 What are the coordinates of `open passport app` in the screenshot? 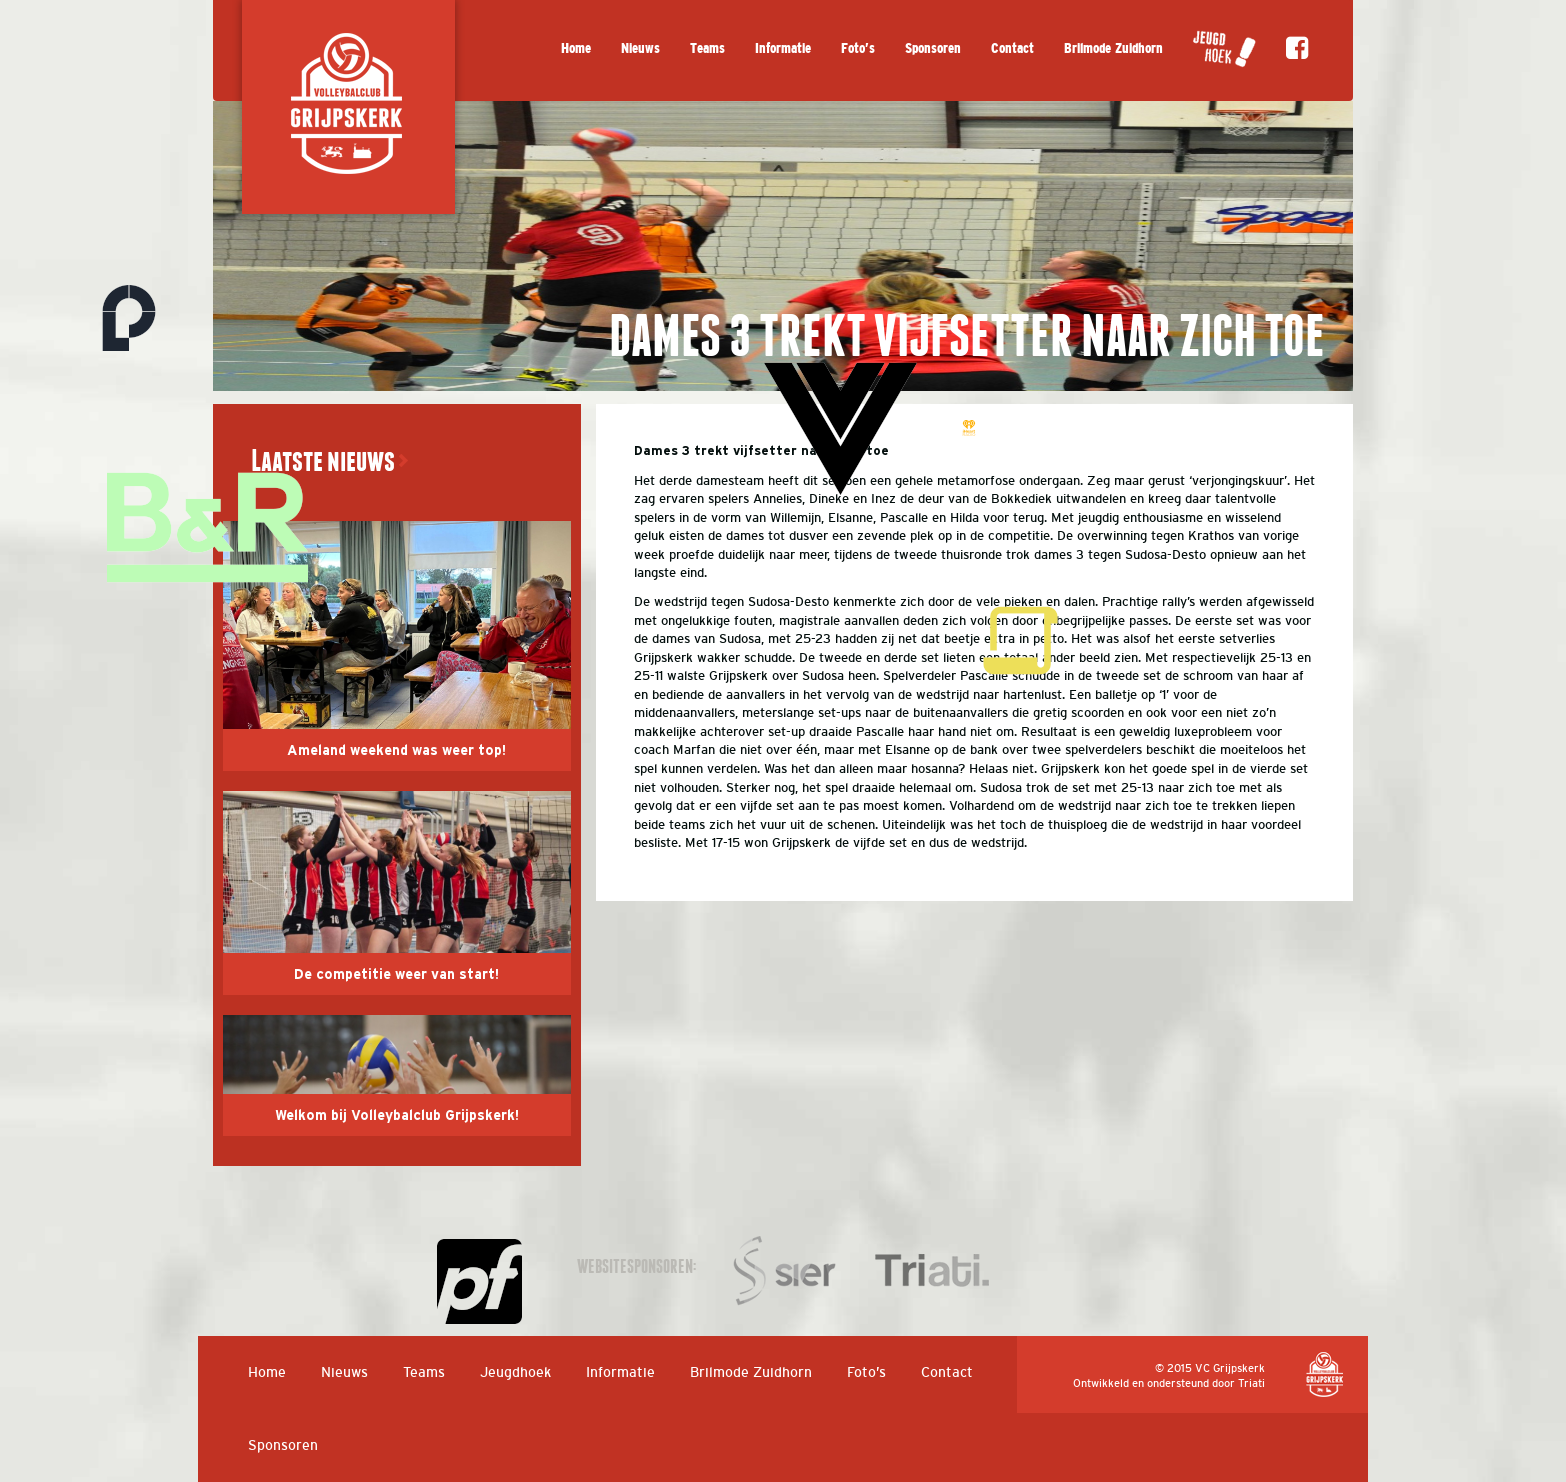 It's located at (129, 318).